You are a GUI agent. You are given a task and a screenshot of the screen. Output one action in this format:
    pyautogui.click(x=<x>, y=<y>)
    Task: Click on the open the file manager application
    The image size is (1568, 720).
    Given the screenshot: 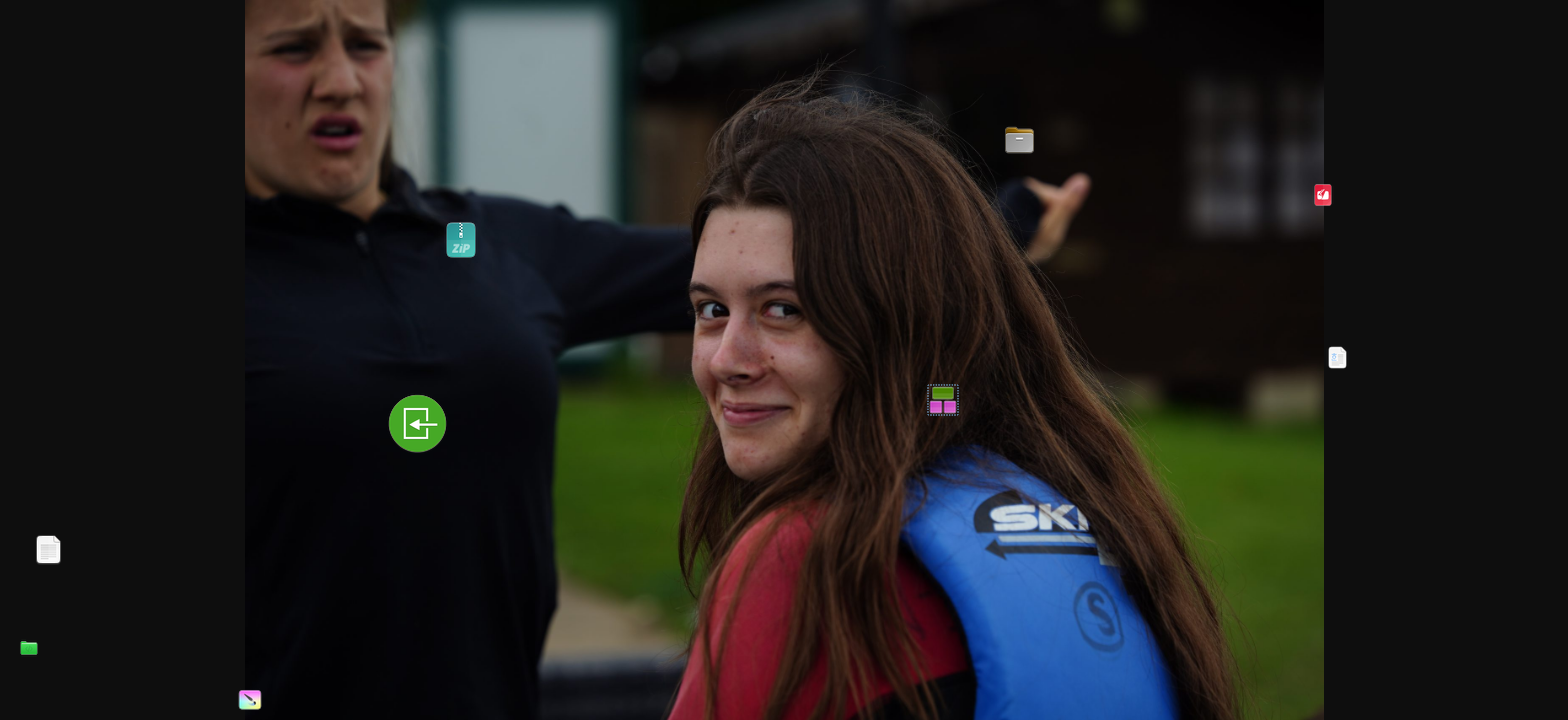 What is the action you would take?
    pyautogui.click(x=1019, y=139)
    